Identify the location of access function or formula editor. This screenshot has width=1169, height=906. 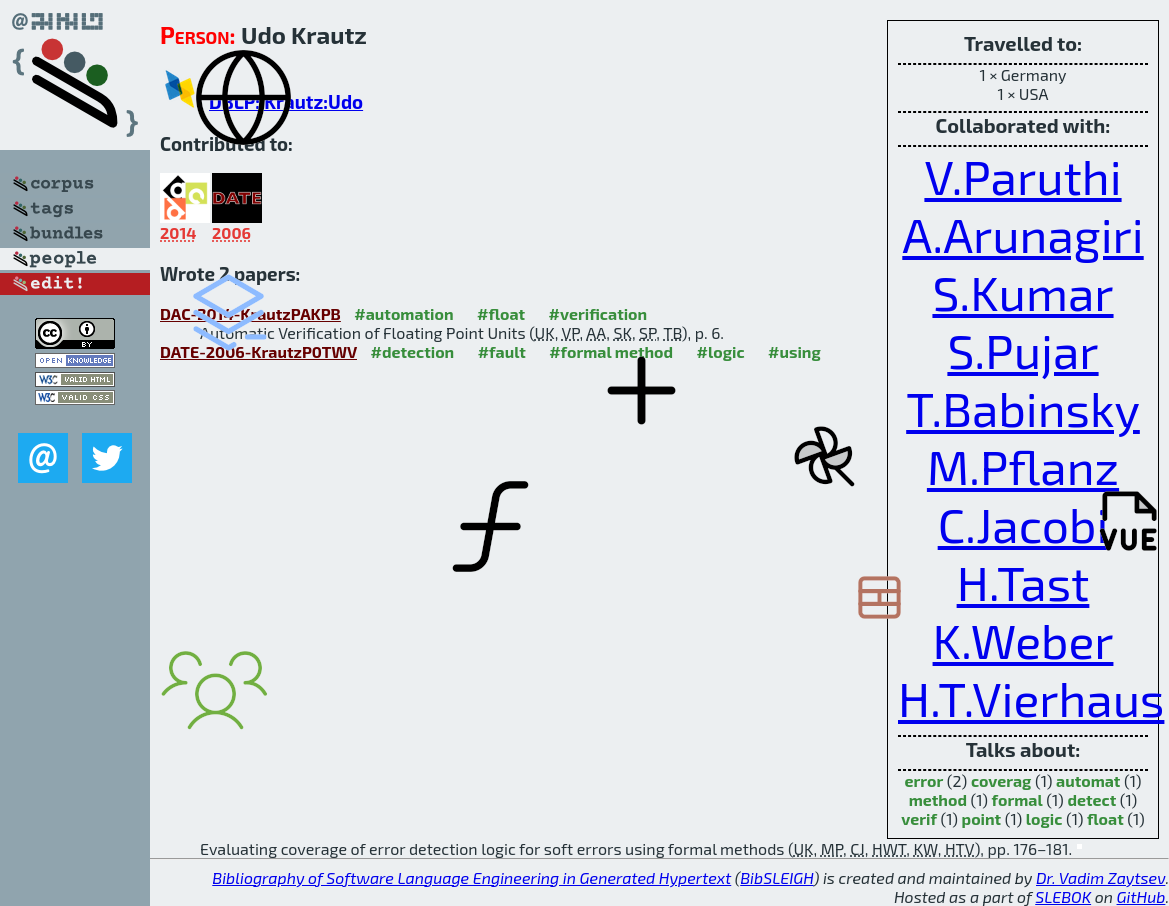
(490, 526).